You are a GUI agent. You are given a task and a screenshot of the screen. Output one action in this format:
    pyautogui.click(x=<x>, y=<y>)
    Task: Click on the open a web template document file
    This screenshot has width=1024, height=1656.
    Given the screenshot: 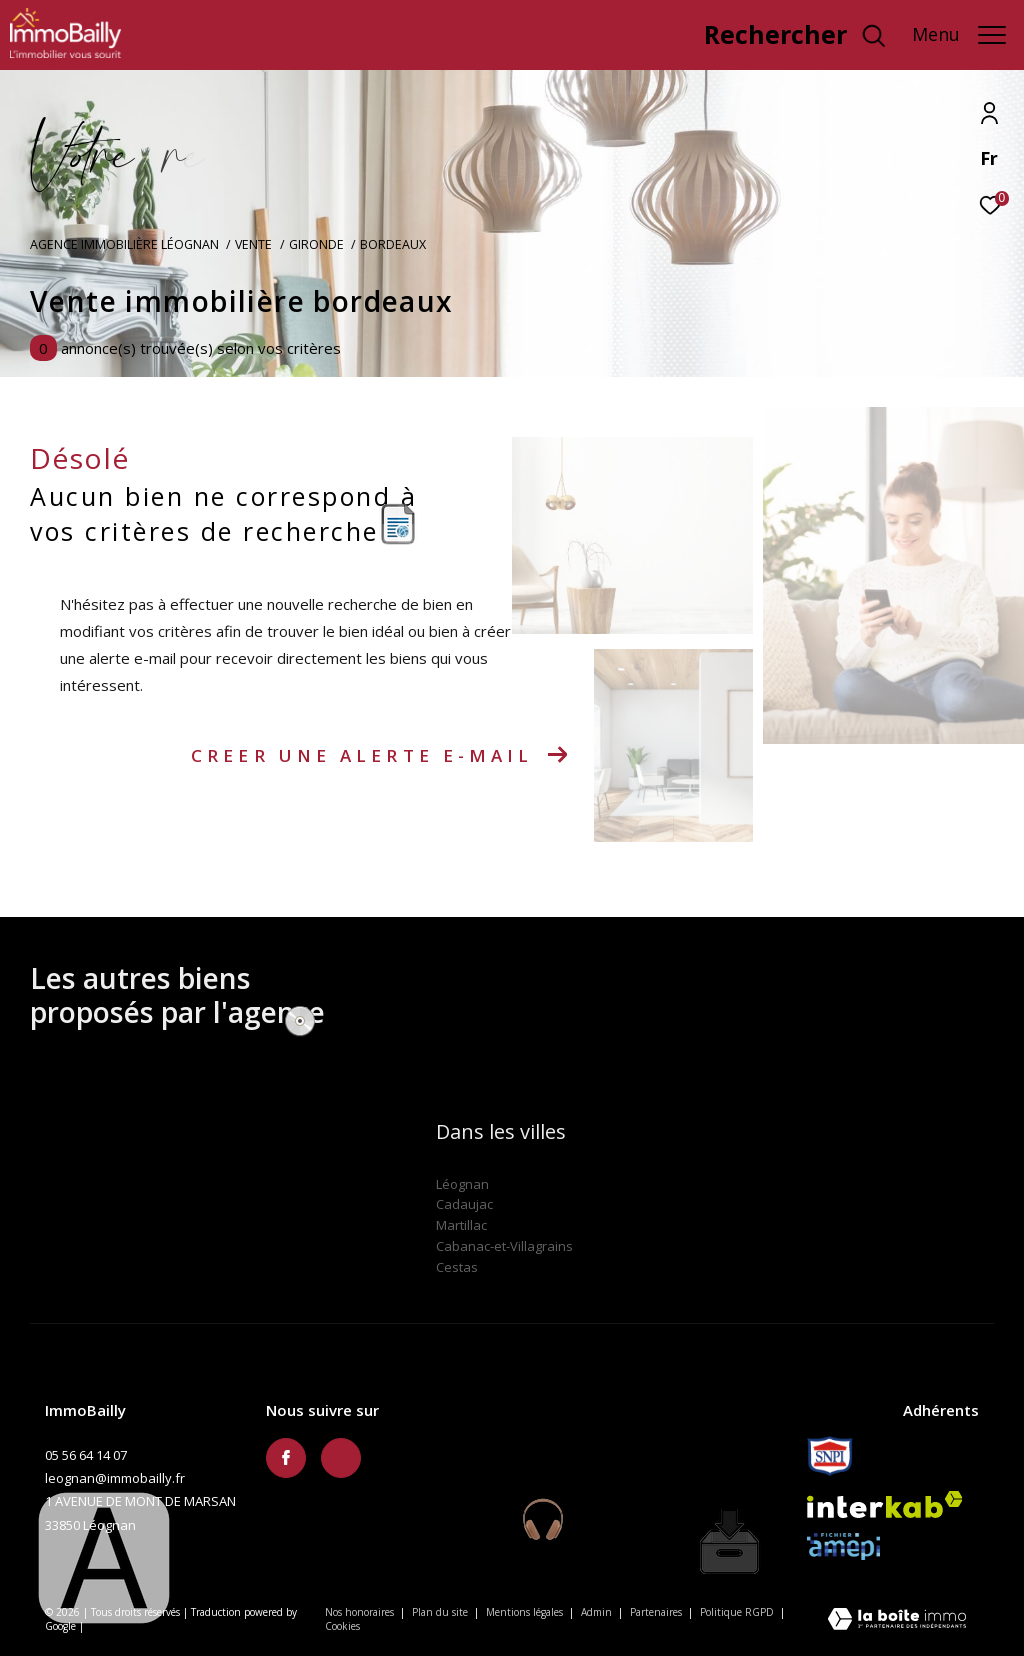 What is the action you would take?
    pyautogui.click(x=398, y=524)
    